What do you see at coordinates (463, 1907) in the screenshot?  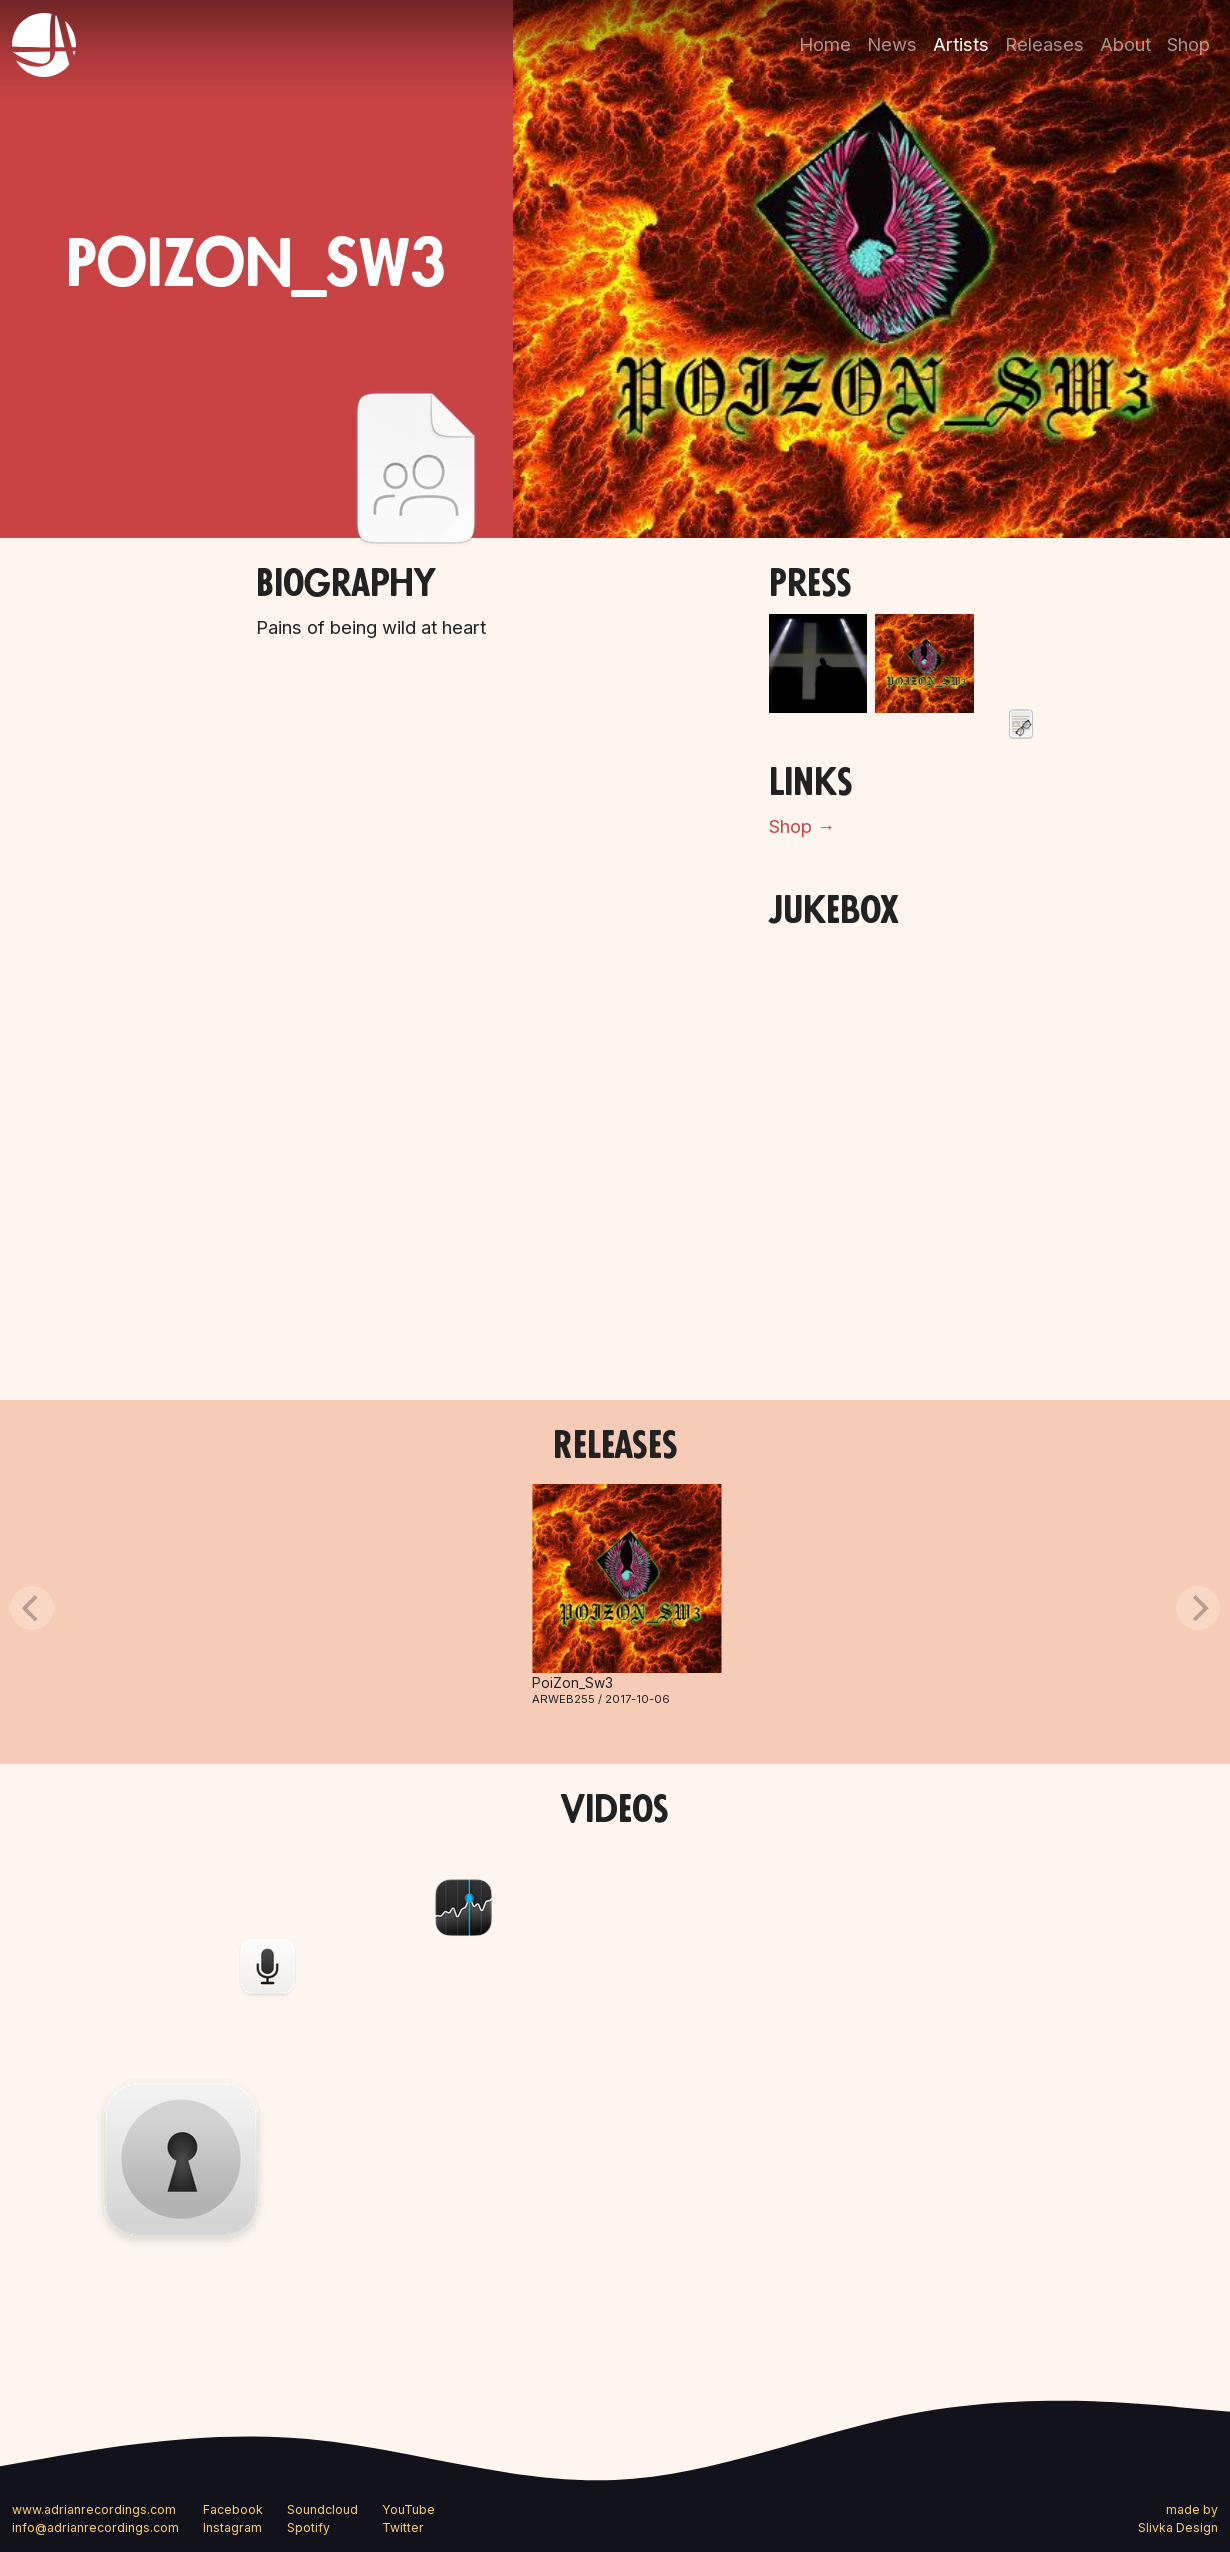 I see `open the stocks app` at bounding box center [463, 1907].